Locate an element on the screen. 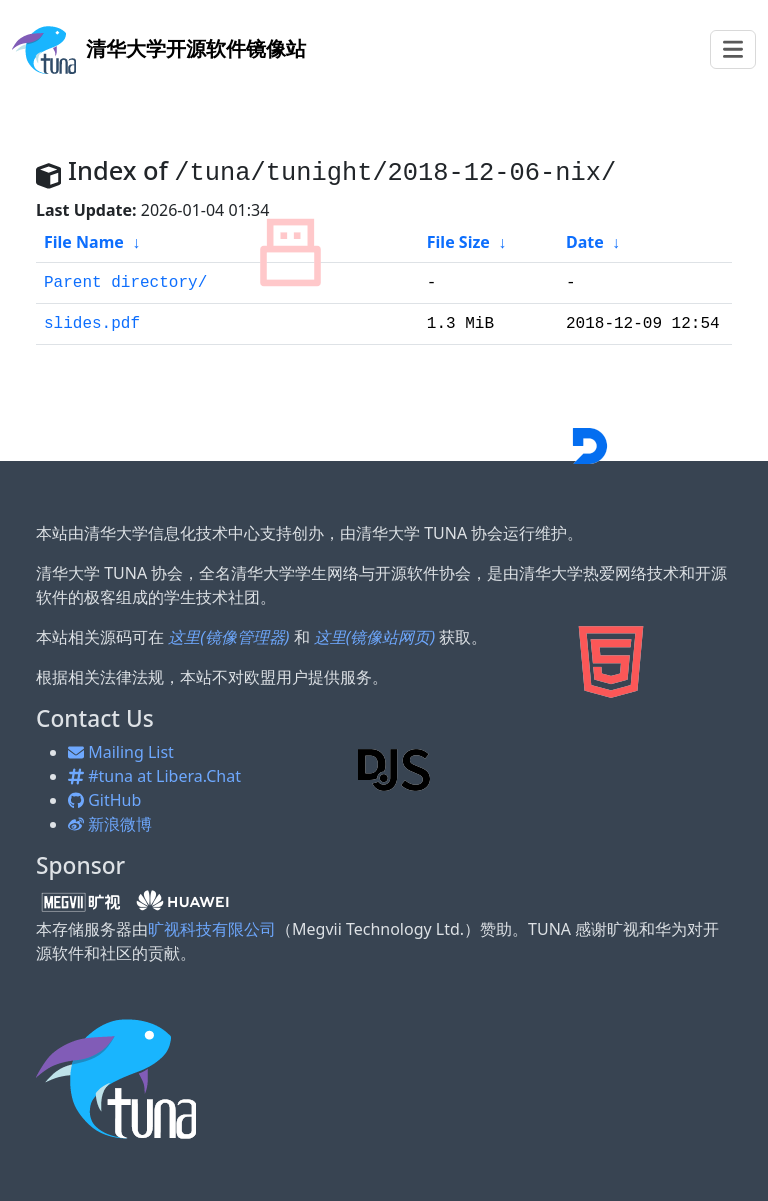 Image resolution: width=768 pixels, height=1201 pixels. indicates HTML5 technology or web development is located at coordinates (611, 662).